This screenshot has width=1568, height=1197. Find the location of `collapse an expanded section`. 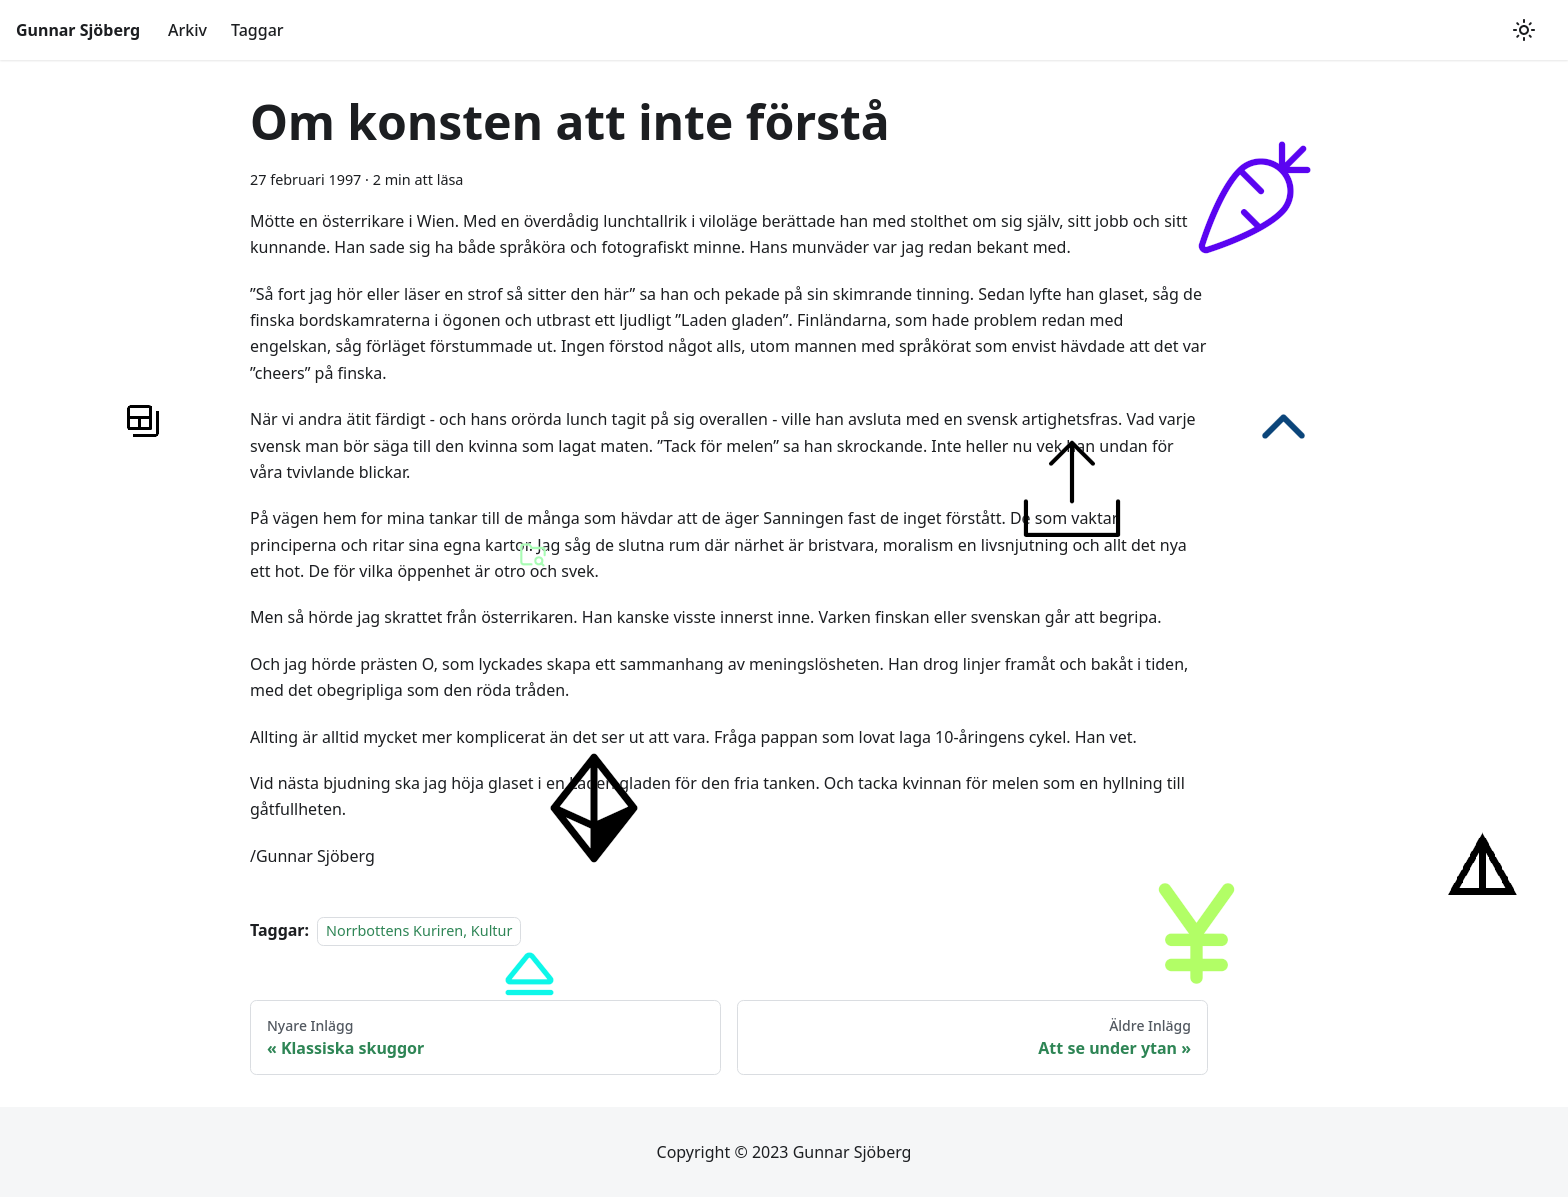

collapse an expanded section is located at coordinates (1283, 426).